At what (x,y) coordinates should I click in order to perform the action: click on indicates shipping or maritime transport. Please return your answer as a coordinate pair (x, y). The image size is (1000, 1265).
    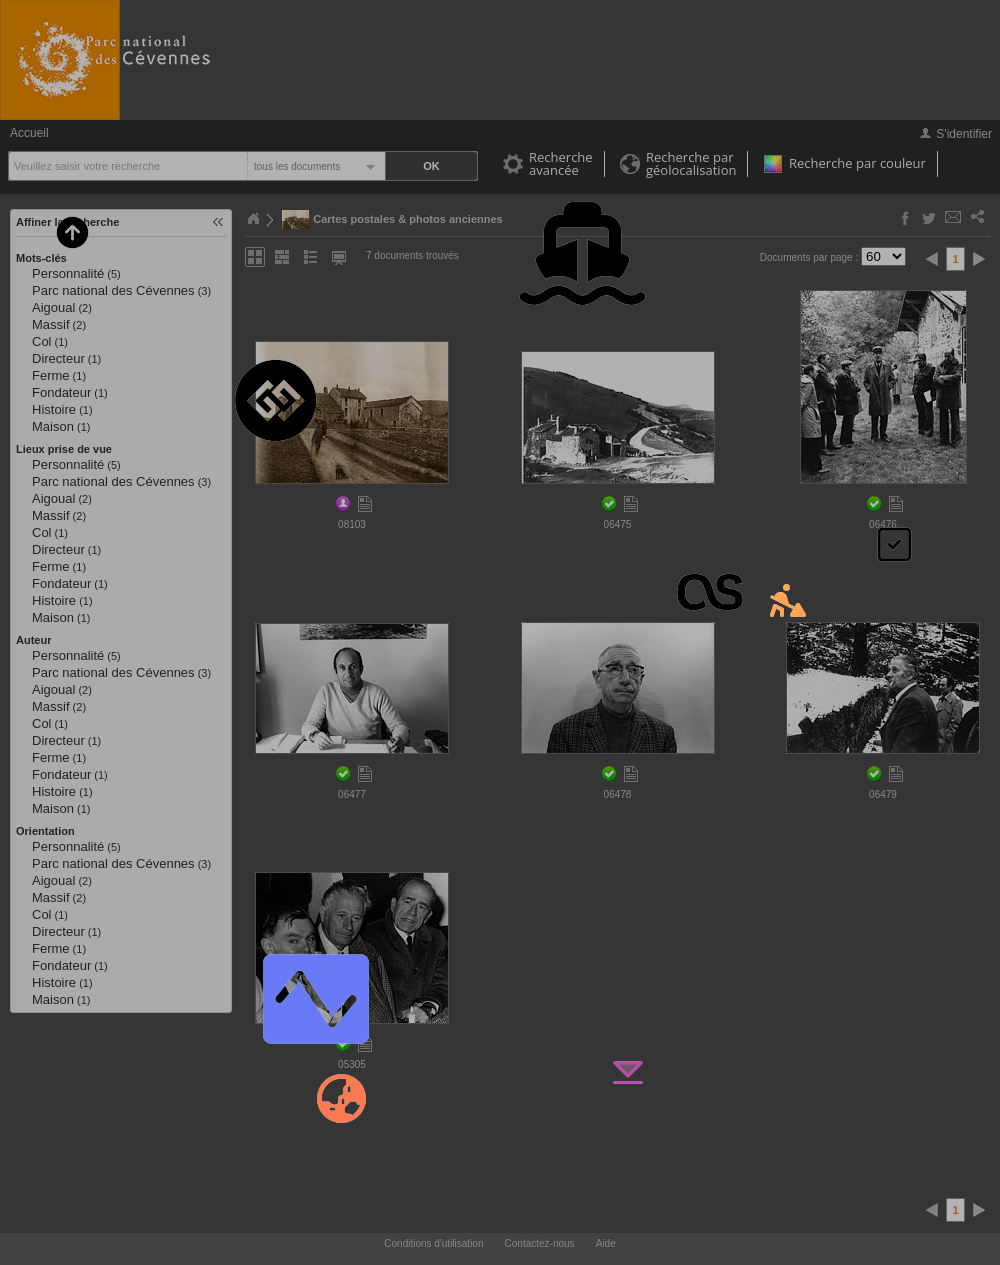
    Looking at the image, I should click on (582, 253).